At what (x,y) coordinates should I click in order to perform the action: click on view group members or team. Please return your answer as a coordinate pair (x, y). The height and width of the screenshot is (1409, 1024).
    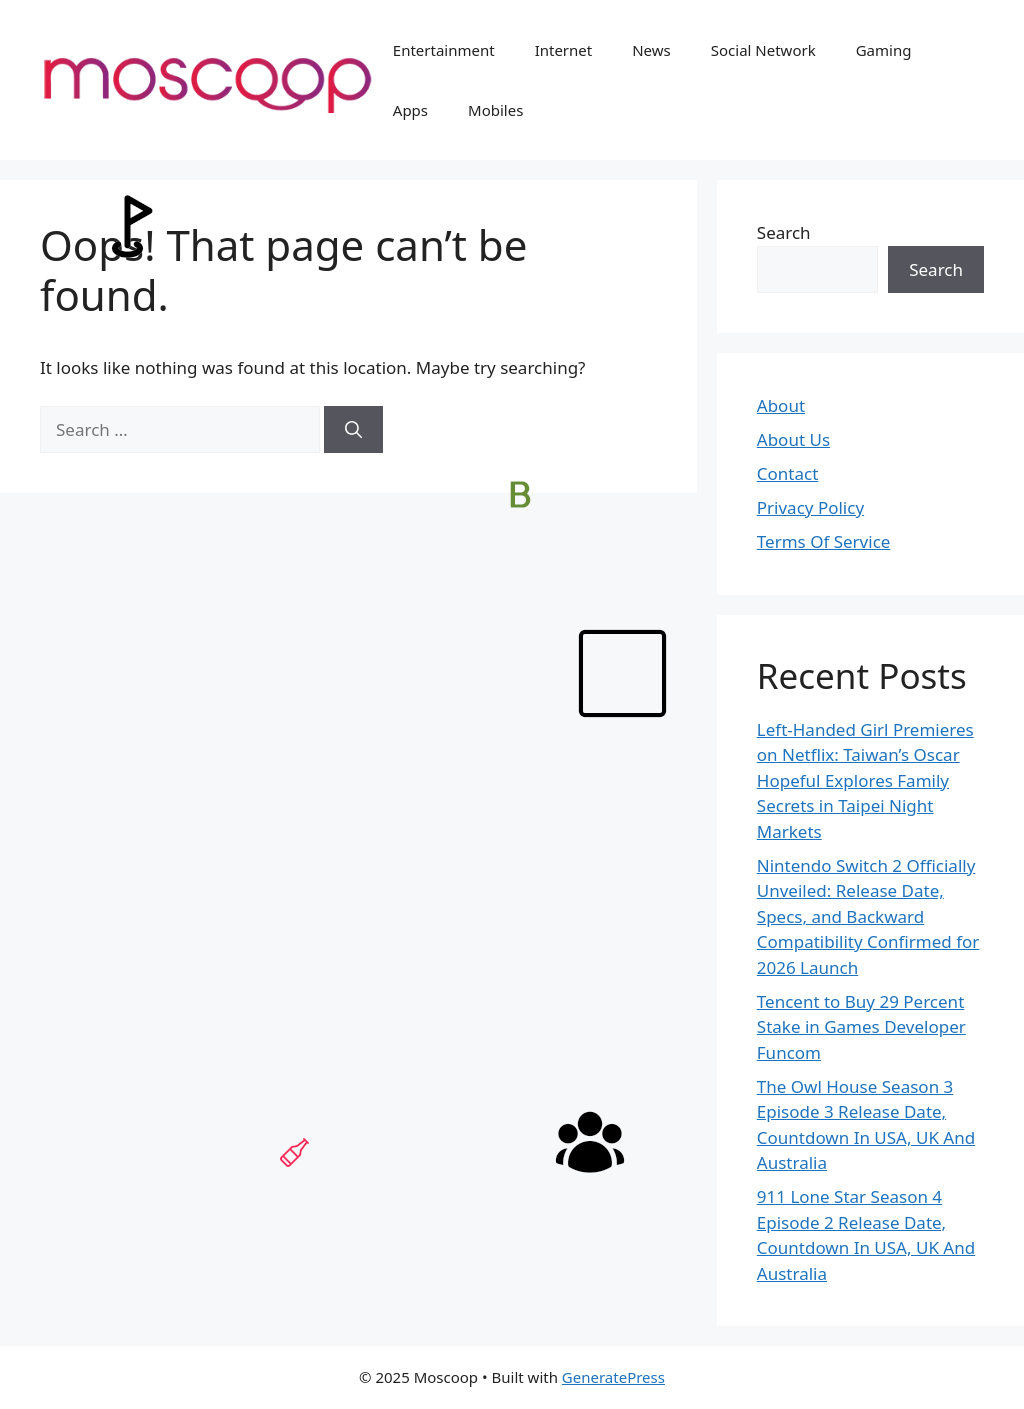
    Looking at the image, I should click on (590, 1141).